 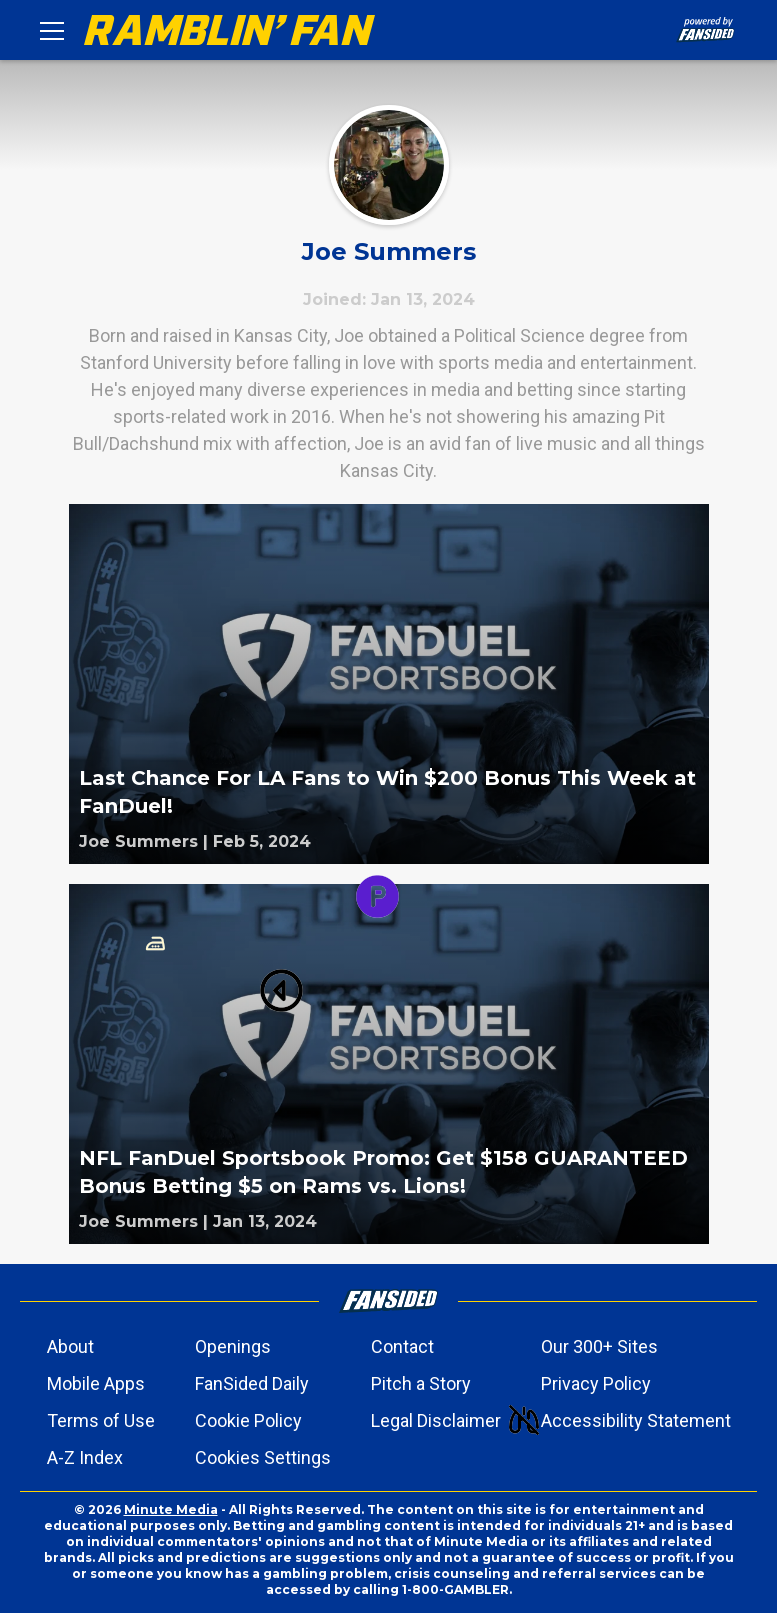 What do you see at coordinates (377, 896) in the screenshot?
I see `find nearby parking locations` at bounding box center [377, 896].